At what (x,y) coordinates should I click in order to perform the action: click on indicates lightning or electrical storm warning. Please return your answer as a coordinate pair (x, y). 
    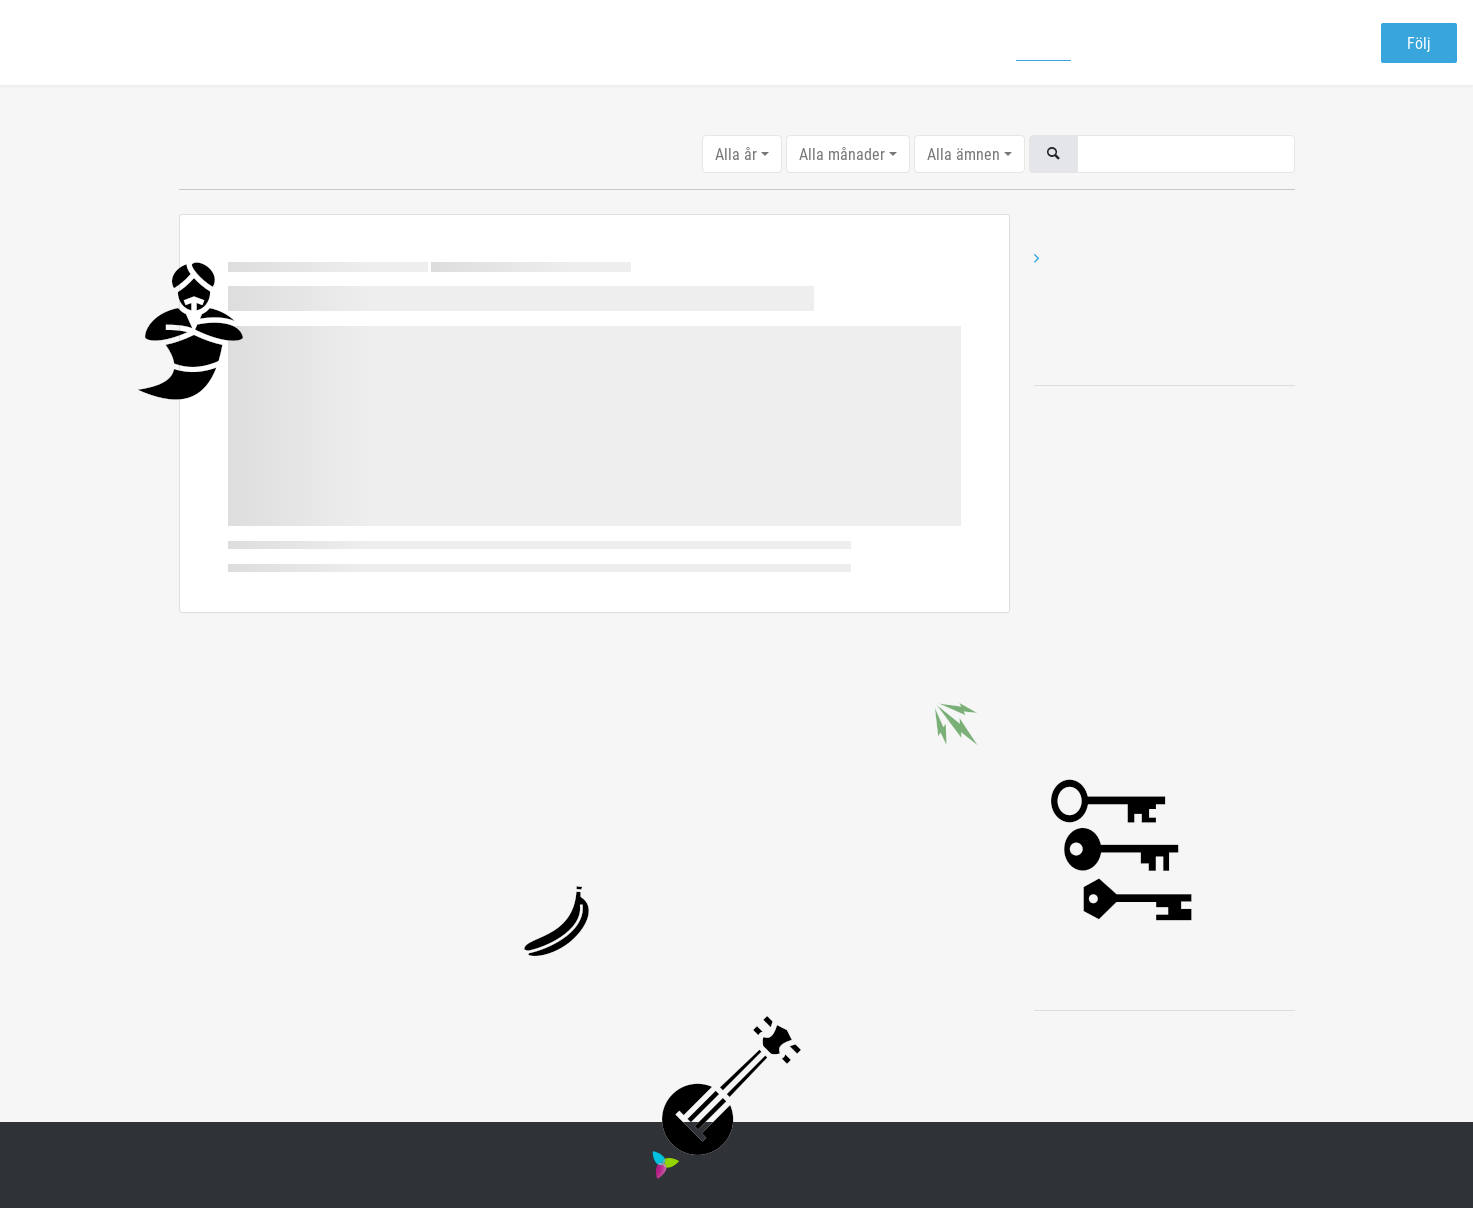
    Looking at the image, I should click on (956, 724).